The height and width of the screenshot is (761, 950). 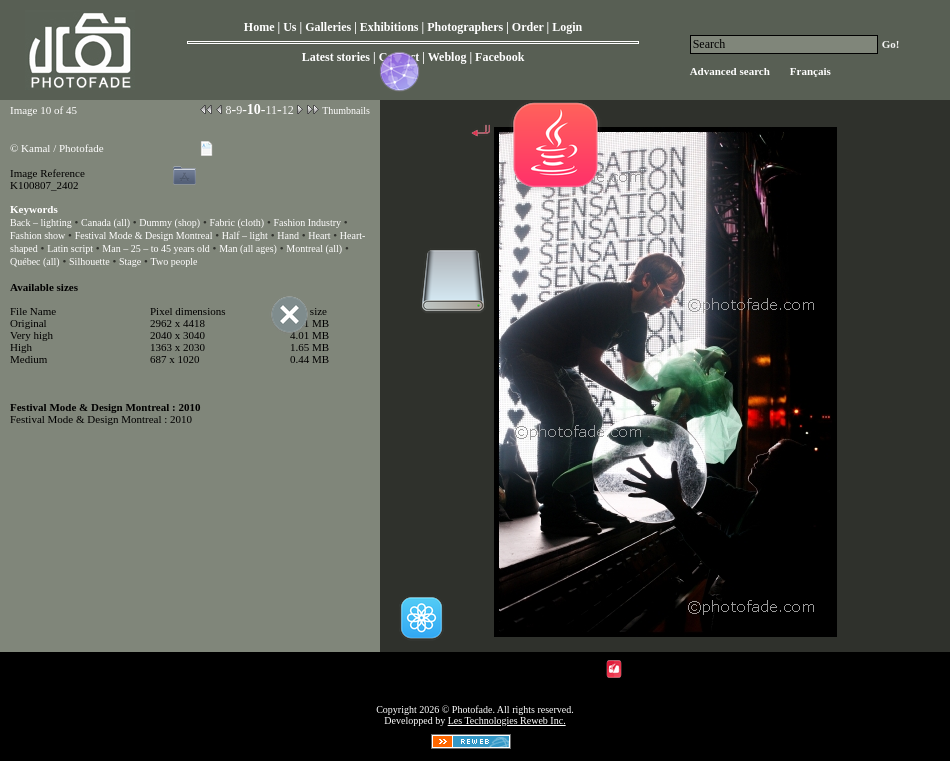 What do you see at coordinates (480, 130) in the screenshot?
I see `reply to all recipients of an email` at bounding box center [480, 130].